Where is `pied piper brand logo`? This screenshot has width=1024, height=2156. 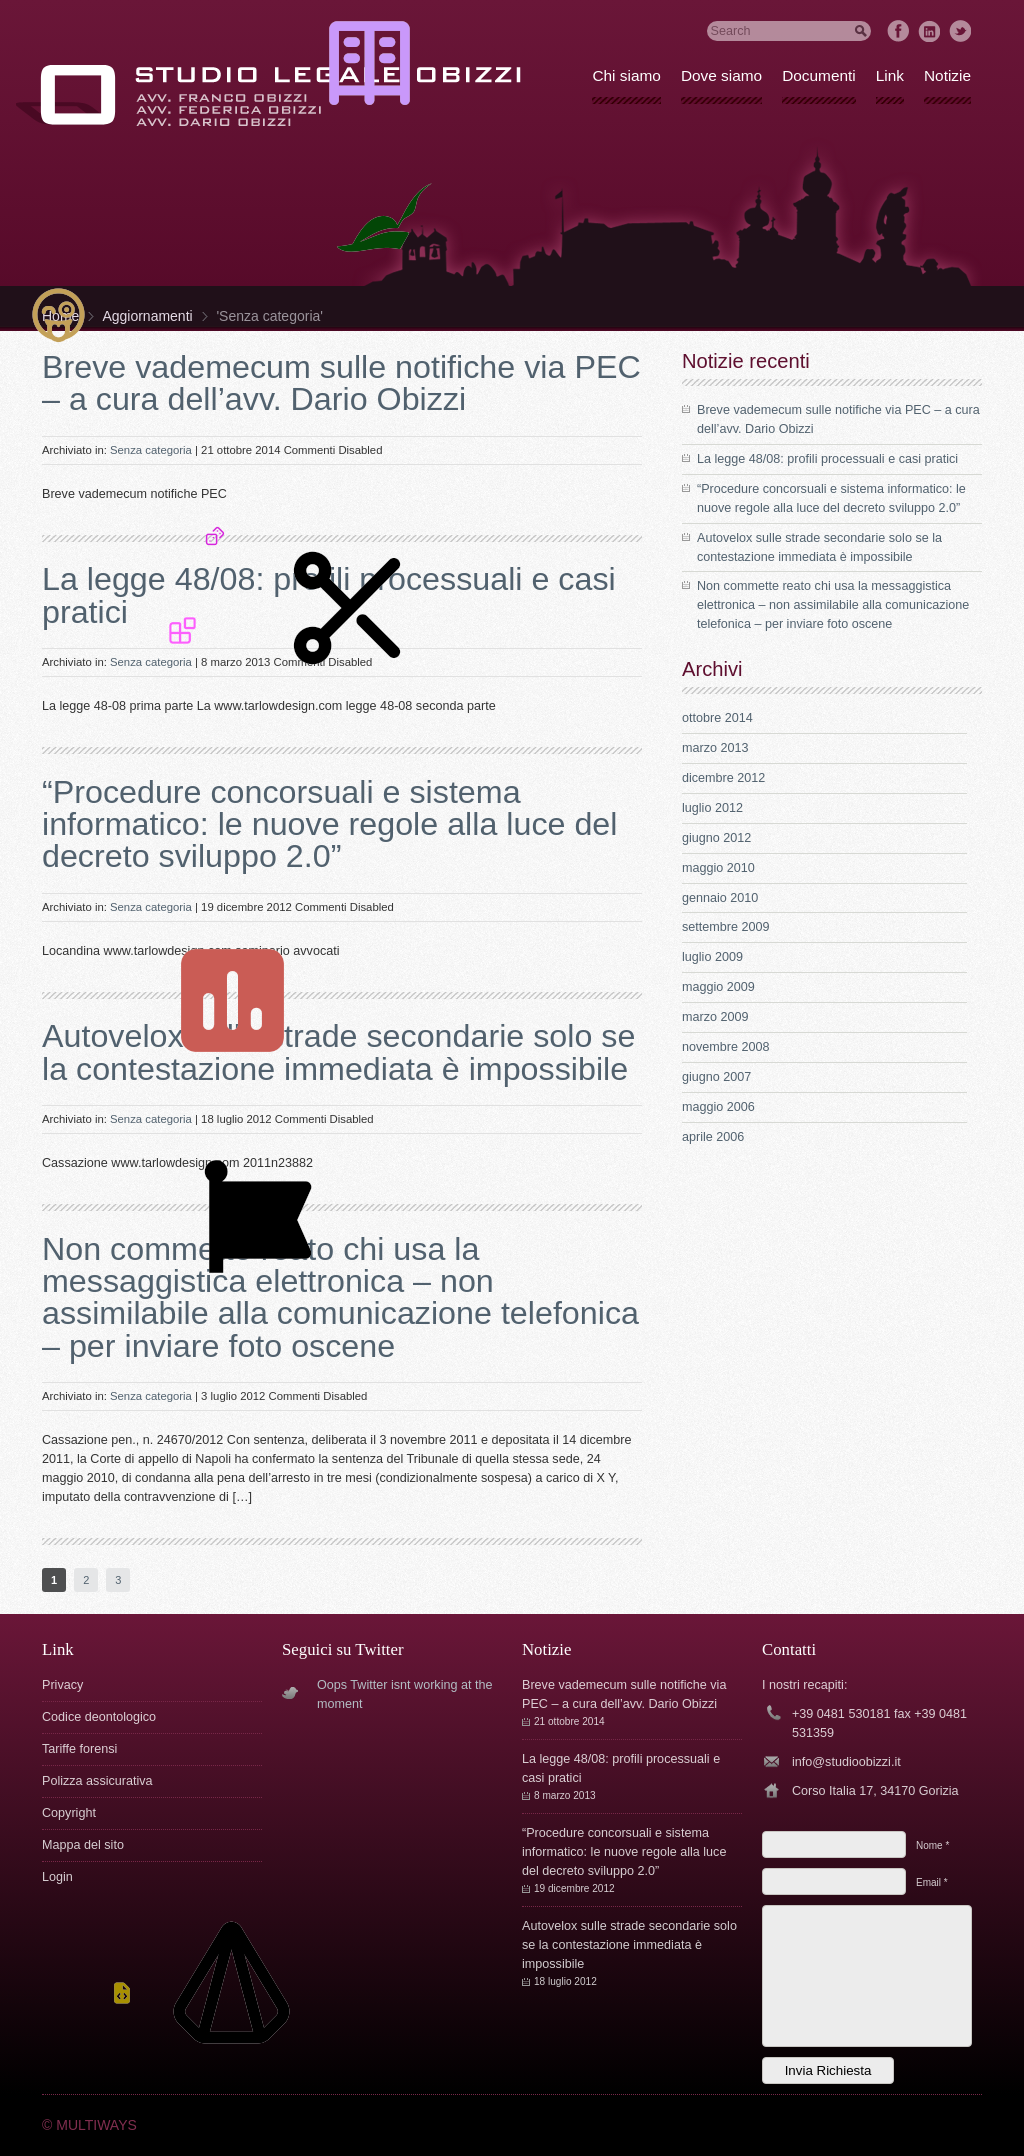
pied piper brand logo is located at coordinates (384, 217).